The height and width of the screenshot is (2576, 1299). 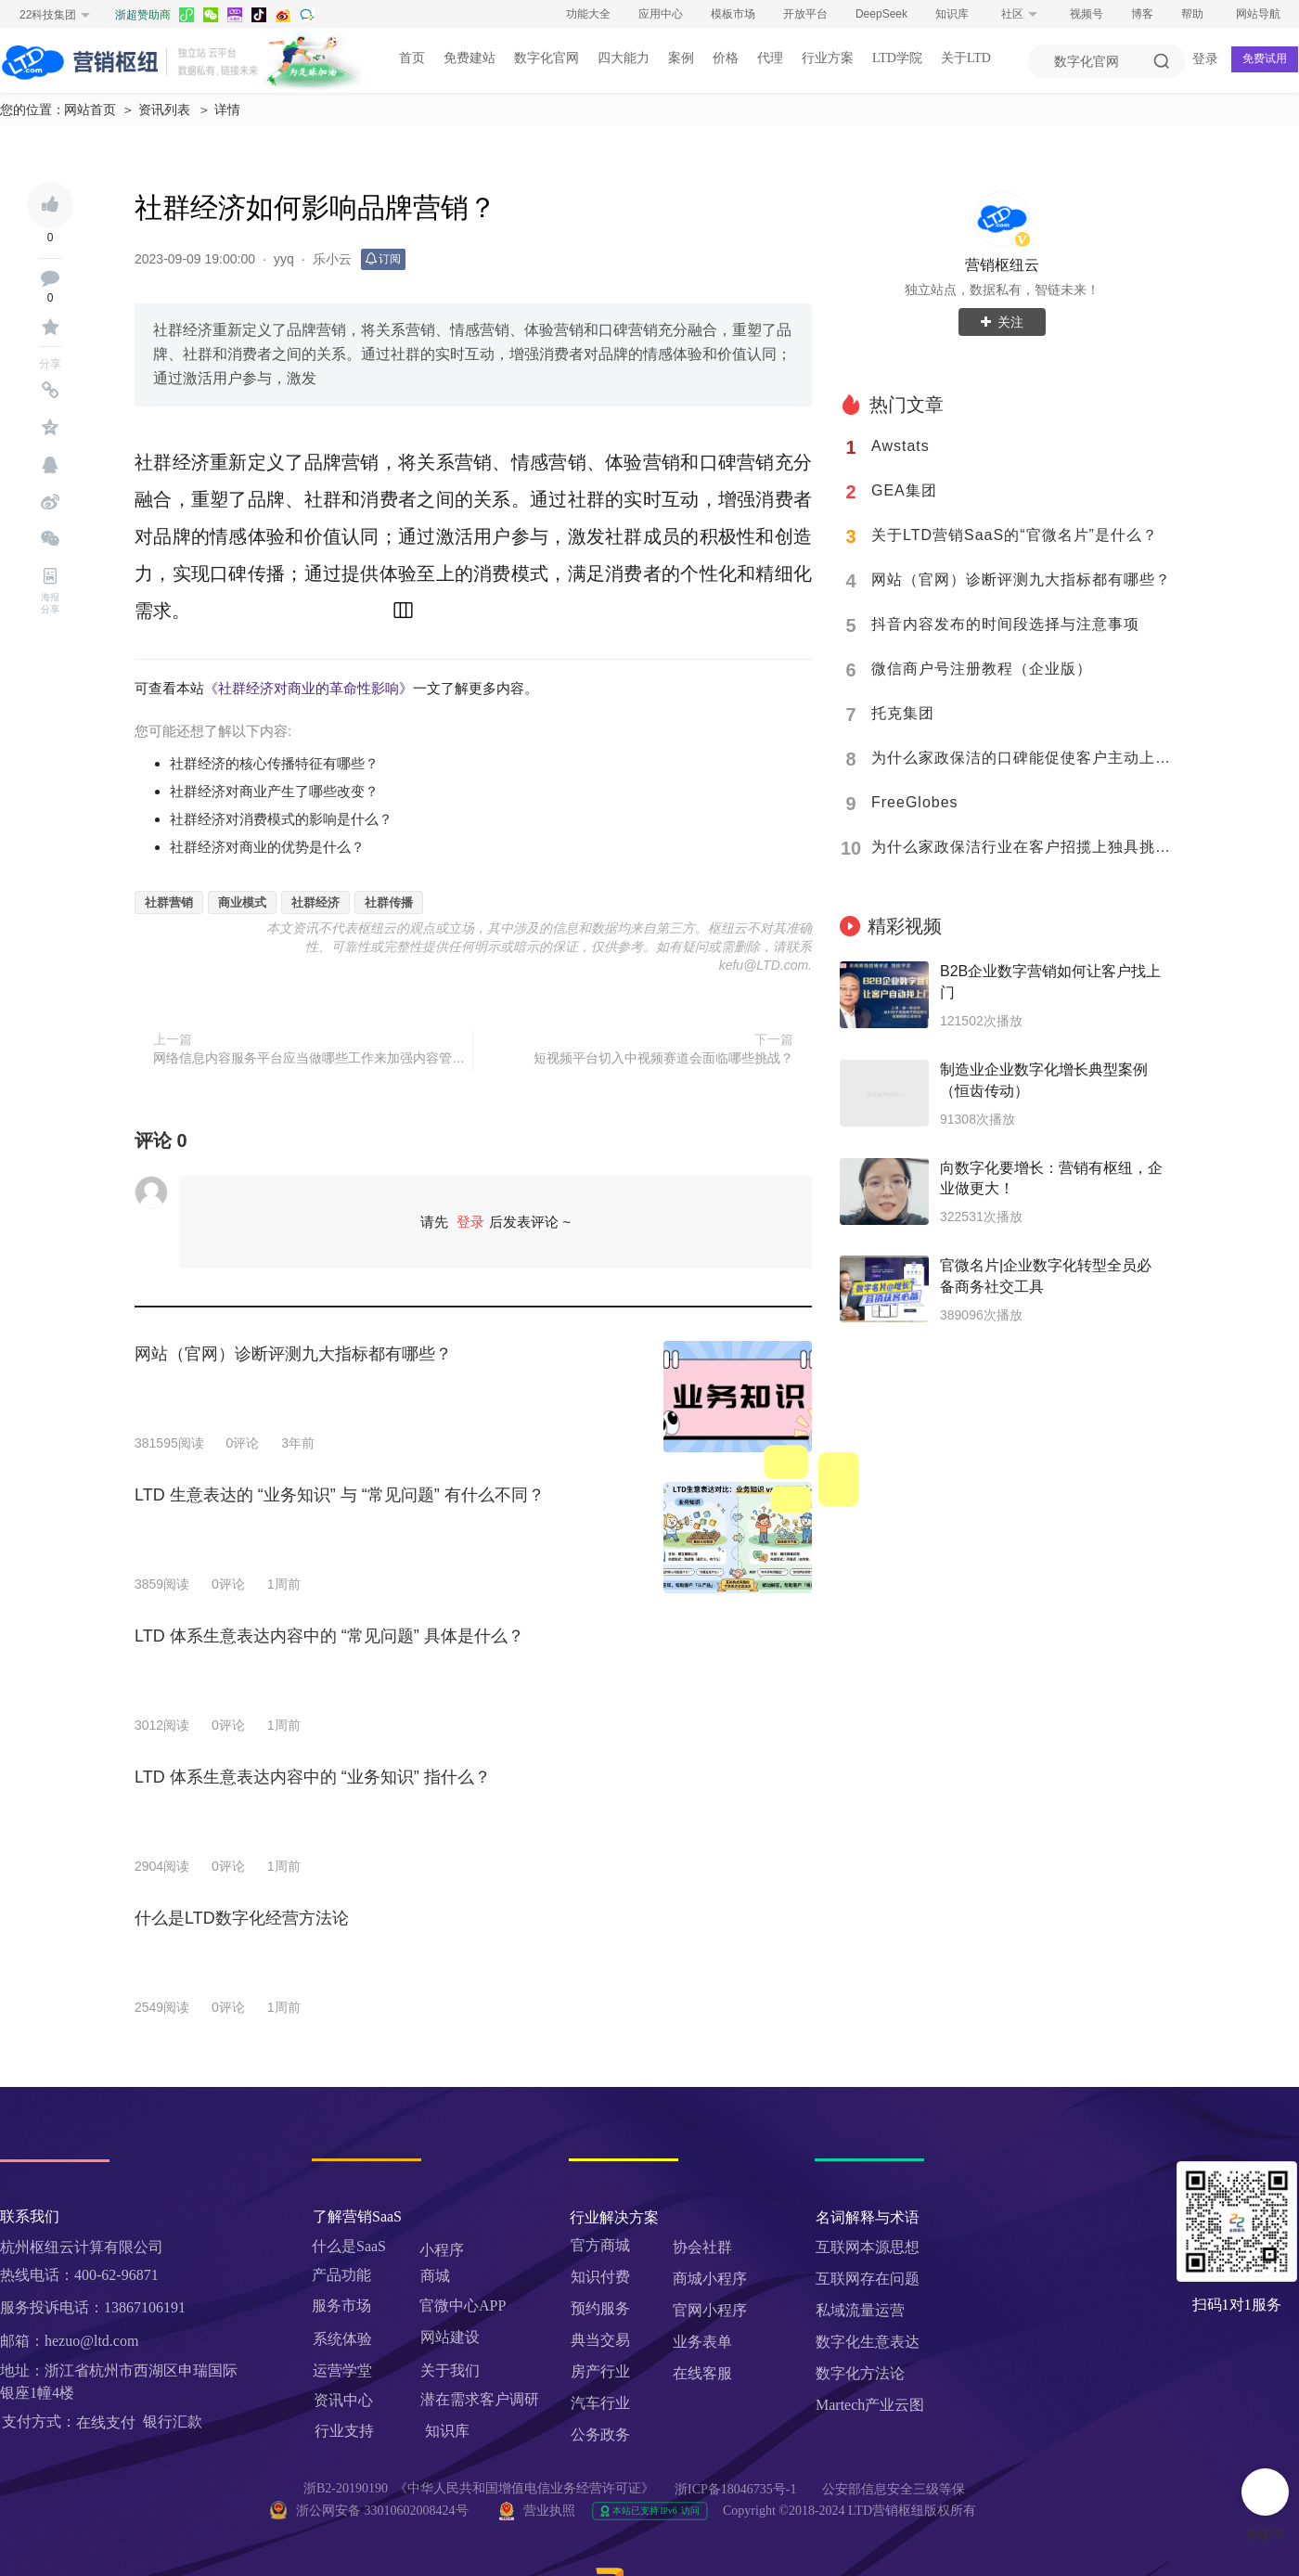 What do you see at coordinates (811, 1475) in the screenshot?
I see `view grouped elements or components` at bounding box center [811, 1475].